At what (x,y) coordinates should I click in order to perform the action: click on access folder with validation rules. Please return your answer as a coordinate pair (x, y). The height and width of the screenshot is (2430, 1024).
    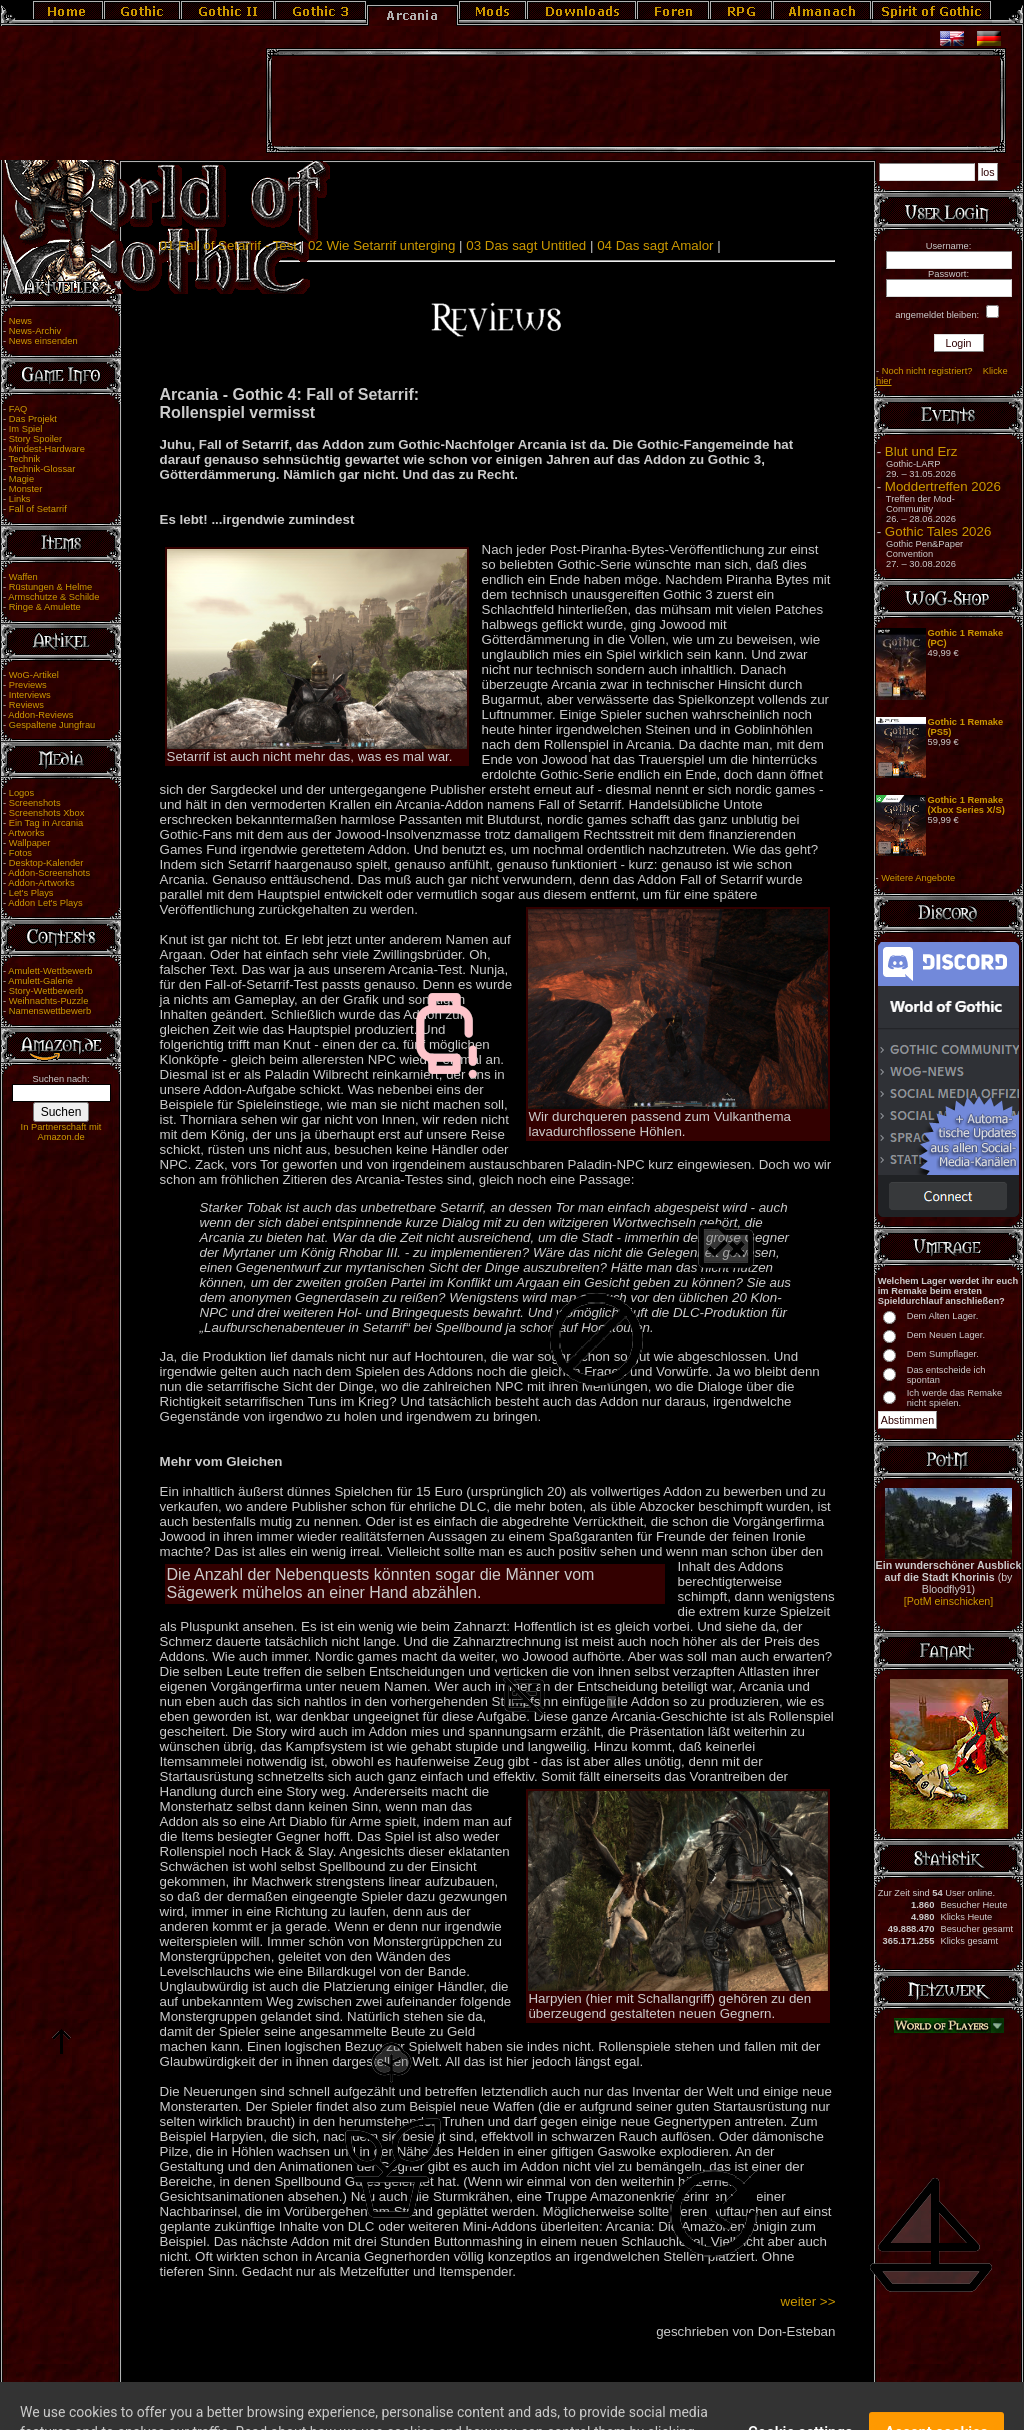
    Looking at the image, I should click on (726, 1246).